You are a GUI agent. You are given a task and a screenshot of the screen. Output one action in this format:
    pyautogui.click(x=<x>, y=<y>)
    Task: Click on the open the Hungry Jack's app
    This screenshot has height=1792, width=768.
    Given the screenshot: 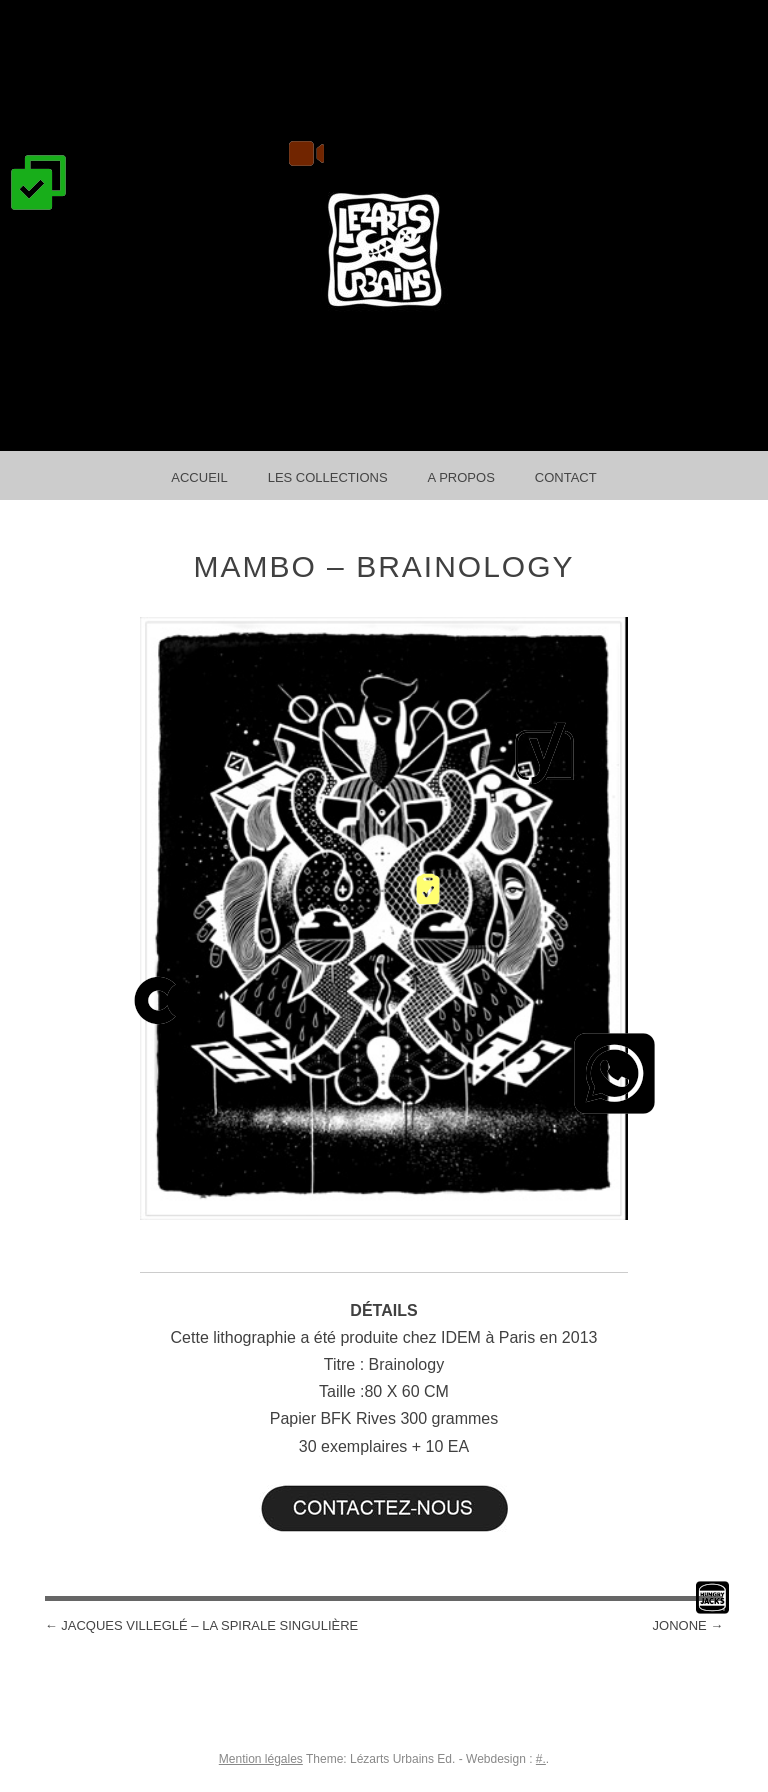 What is the action you would take?
    pyautogui.click(x=712, y=1597)
    